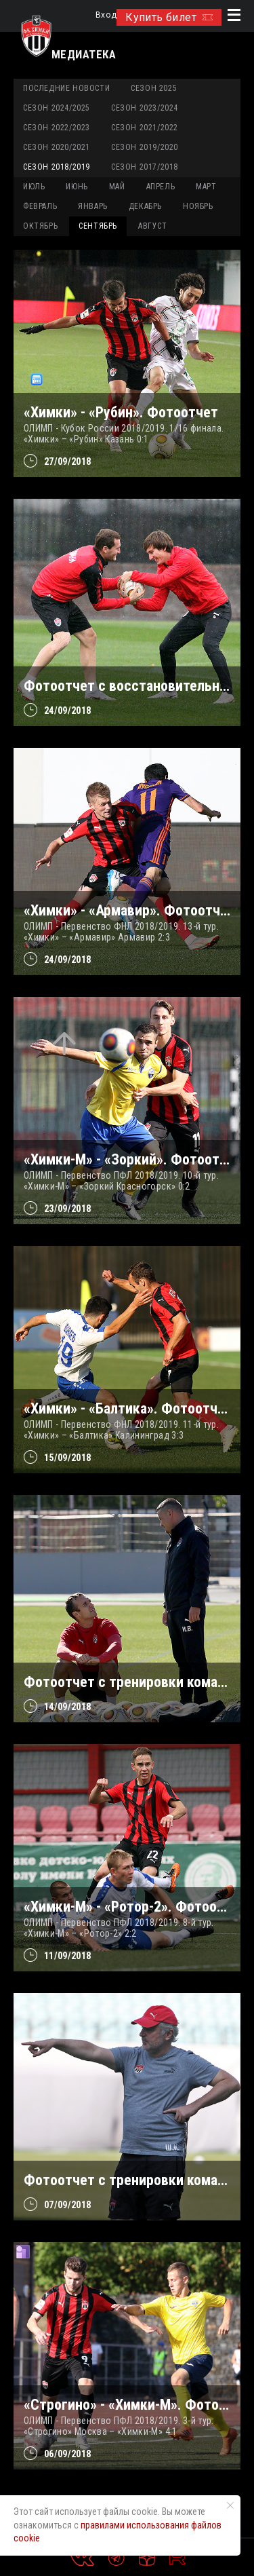  What do you see at coordinates (64, 1044) in the screenshot?
I see `upload or send file` at bounding box center [64, 1044].